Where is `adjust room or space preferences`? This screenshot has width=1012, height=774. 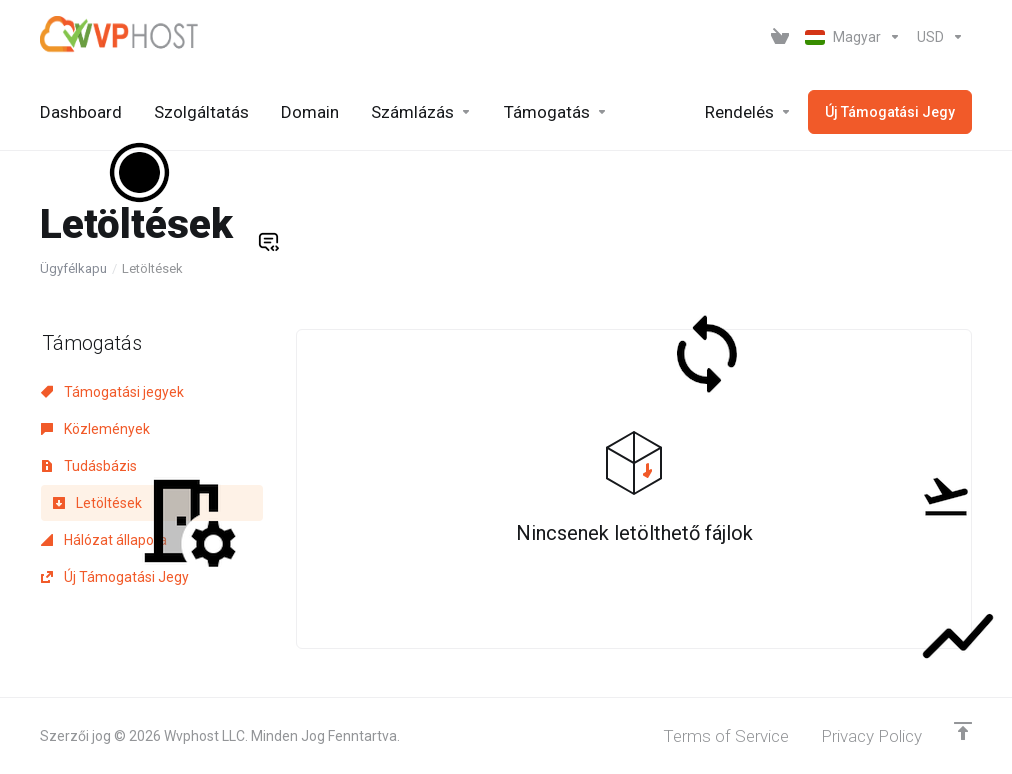 adjust room or space preferences is located at coordinates (186, 521).